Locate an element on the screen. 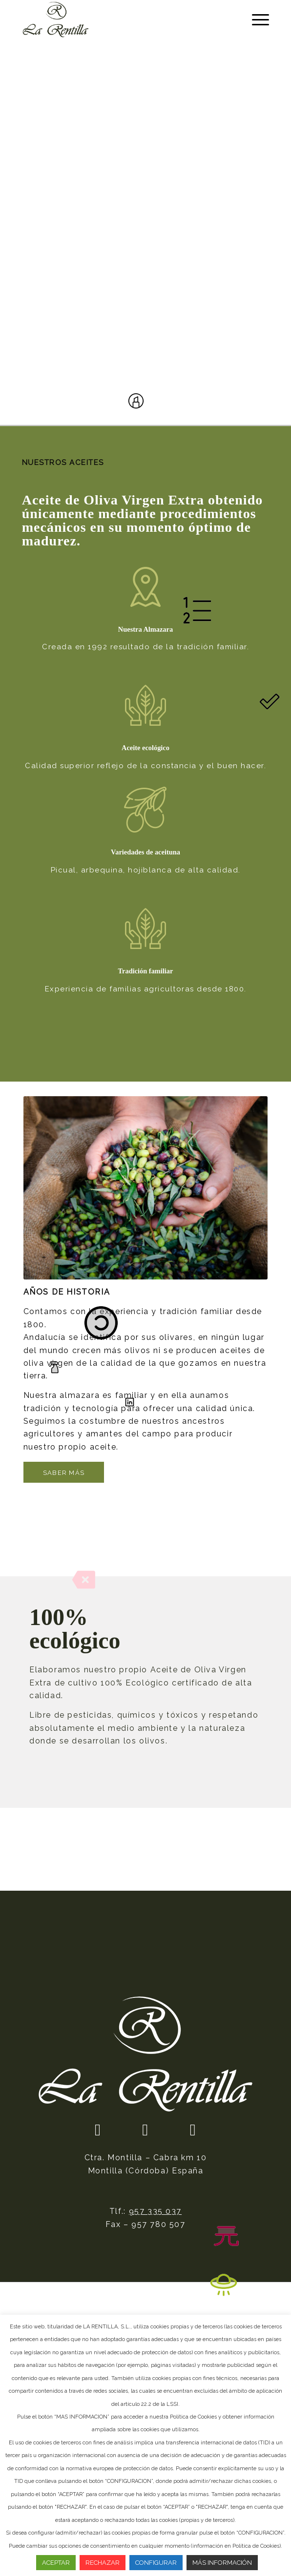 Image resolution: width=291 pixels, height=2576 pixels. open LinkedIn profile or app is located at coordinates (129, 1402).